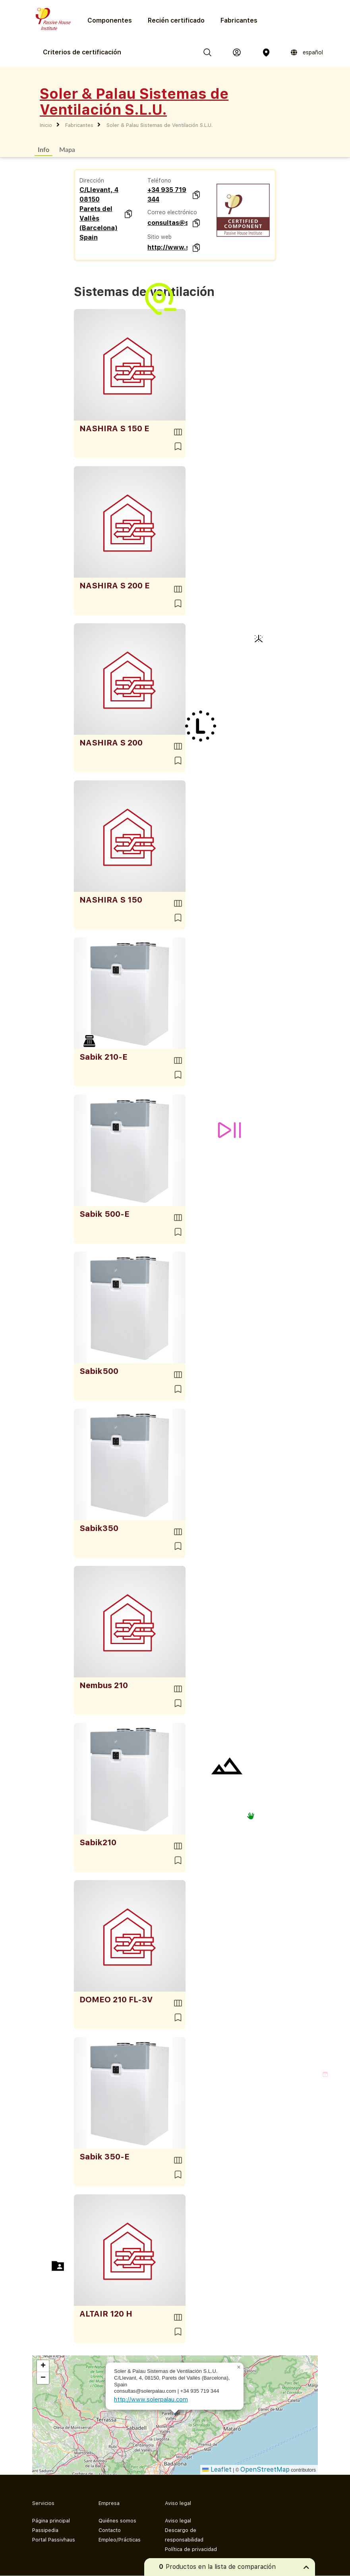 The height and width of the screenshot is (2576, 350). Describe the element at coordinates (259, 639) in the screenshot. I see `view 3D scatter plot visualization` at that location.